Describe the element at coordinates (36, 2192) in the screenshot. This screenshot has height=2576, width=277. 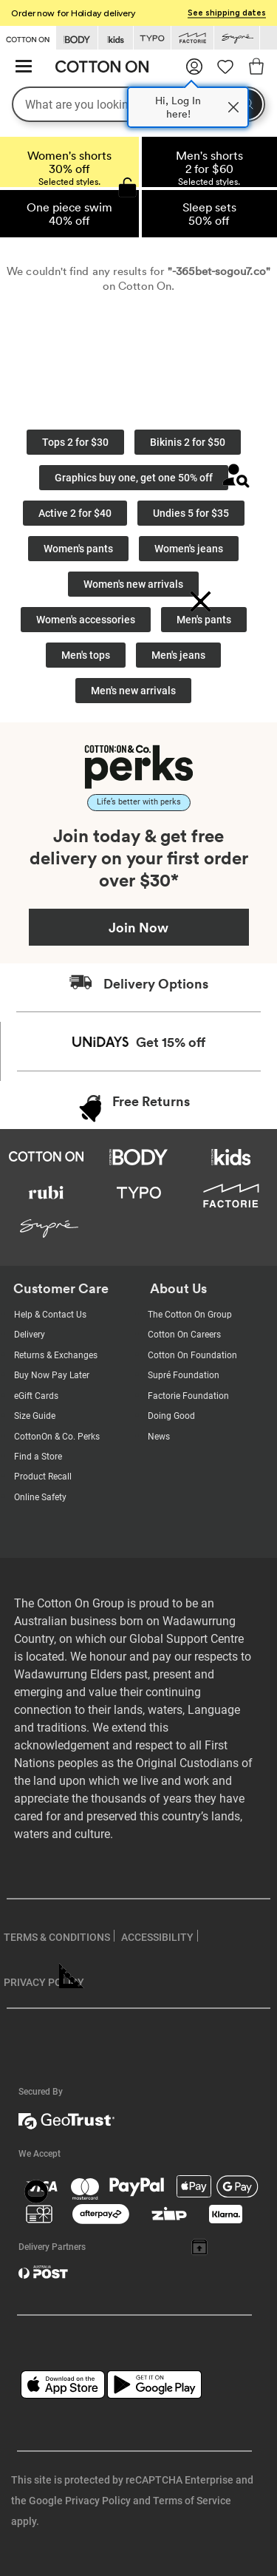
I see `access cloud storage` at that location.